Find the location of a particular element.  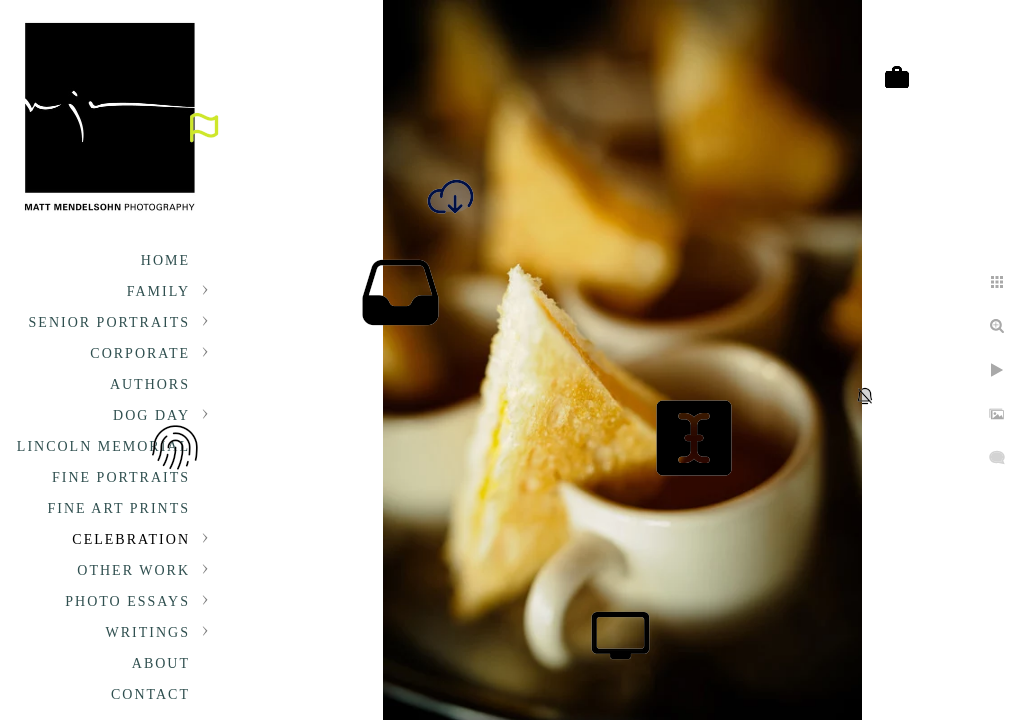

authenticate with biometric fingerprint is located at coordinates (175, 447).